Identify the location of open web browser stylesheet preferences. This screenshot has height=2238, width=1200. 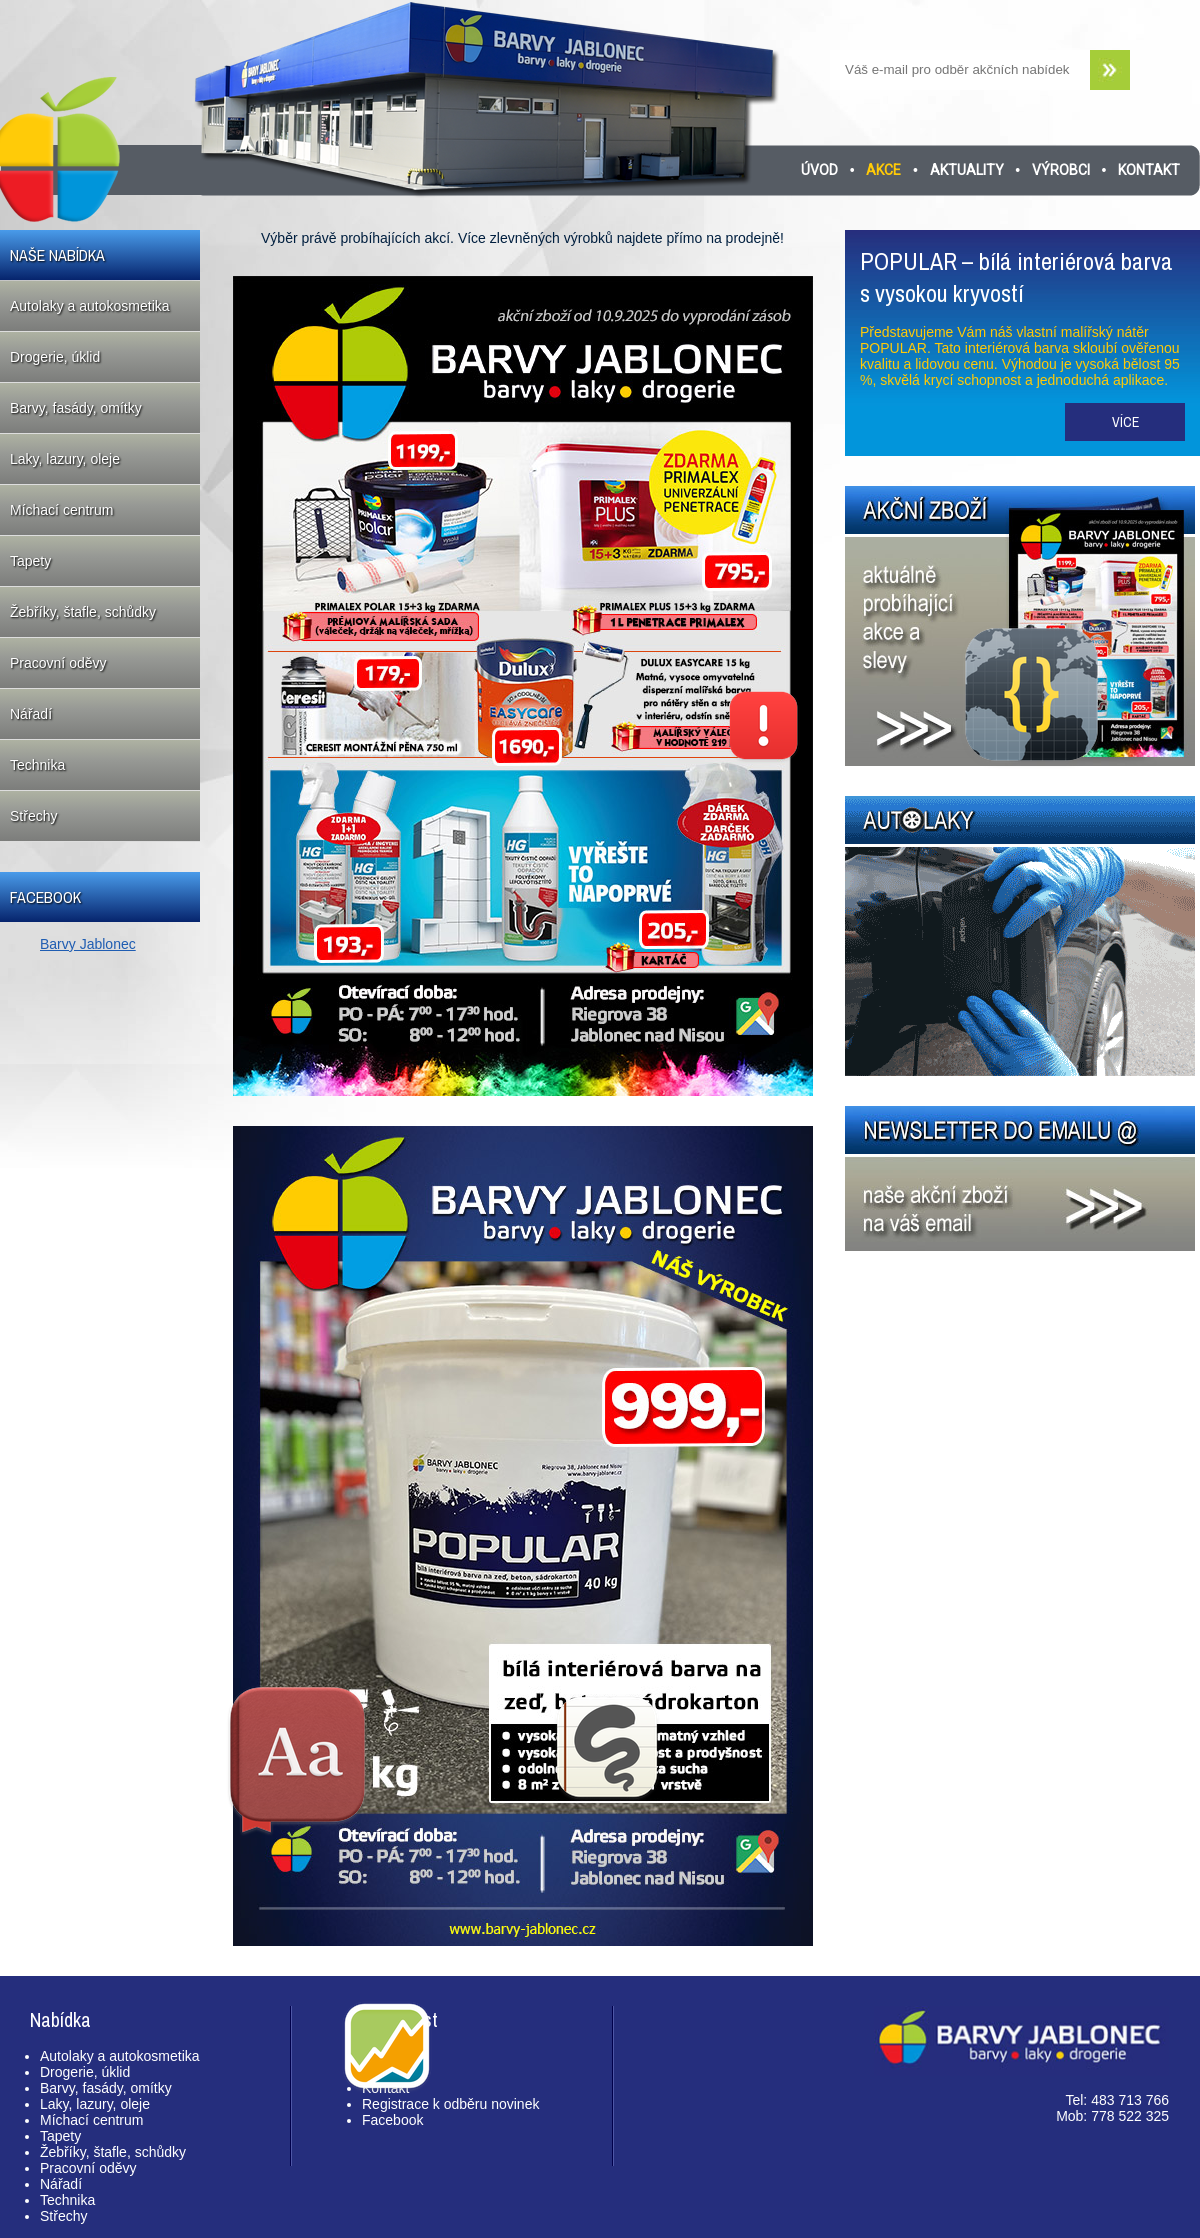
(1031, 694).